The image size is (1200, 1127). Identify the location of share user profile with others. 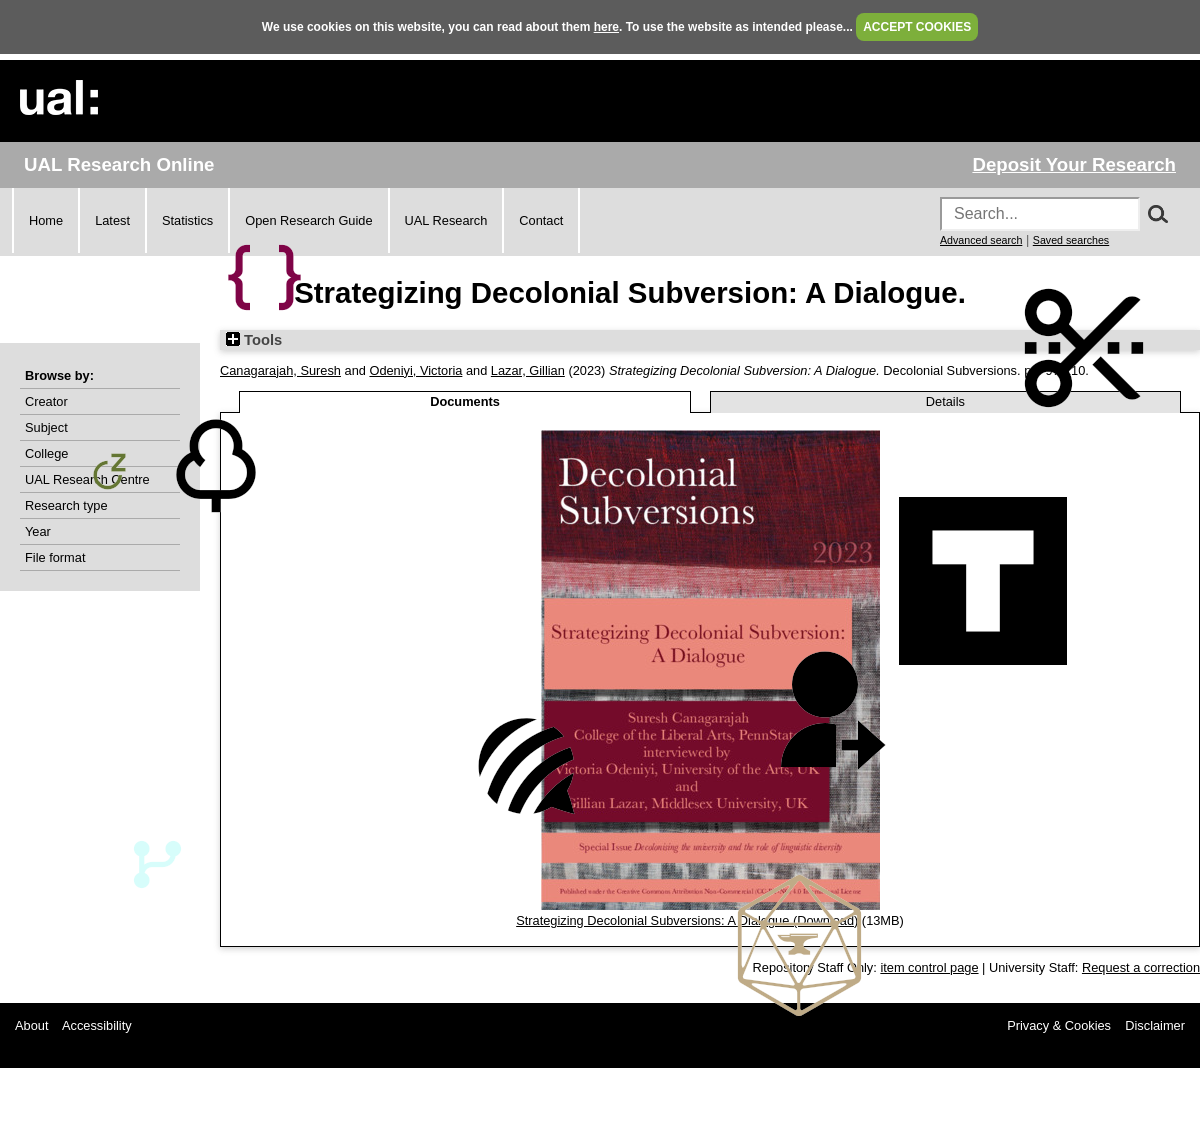
(825, 712).